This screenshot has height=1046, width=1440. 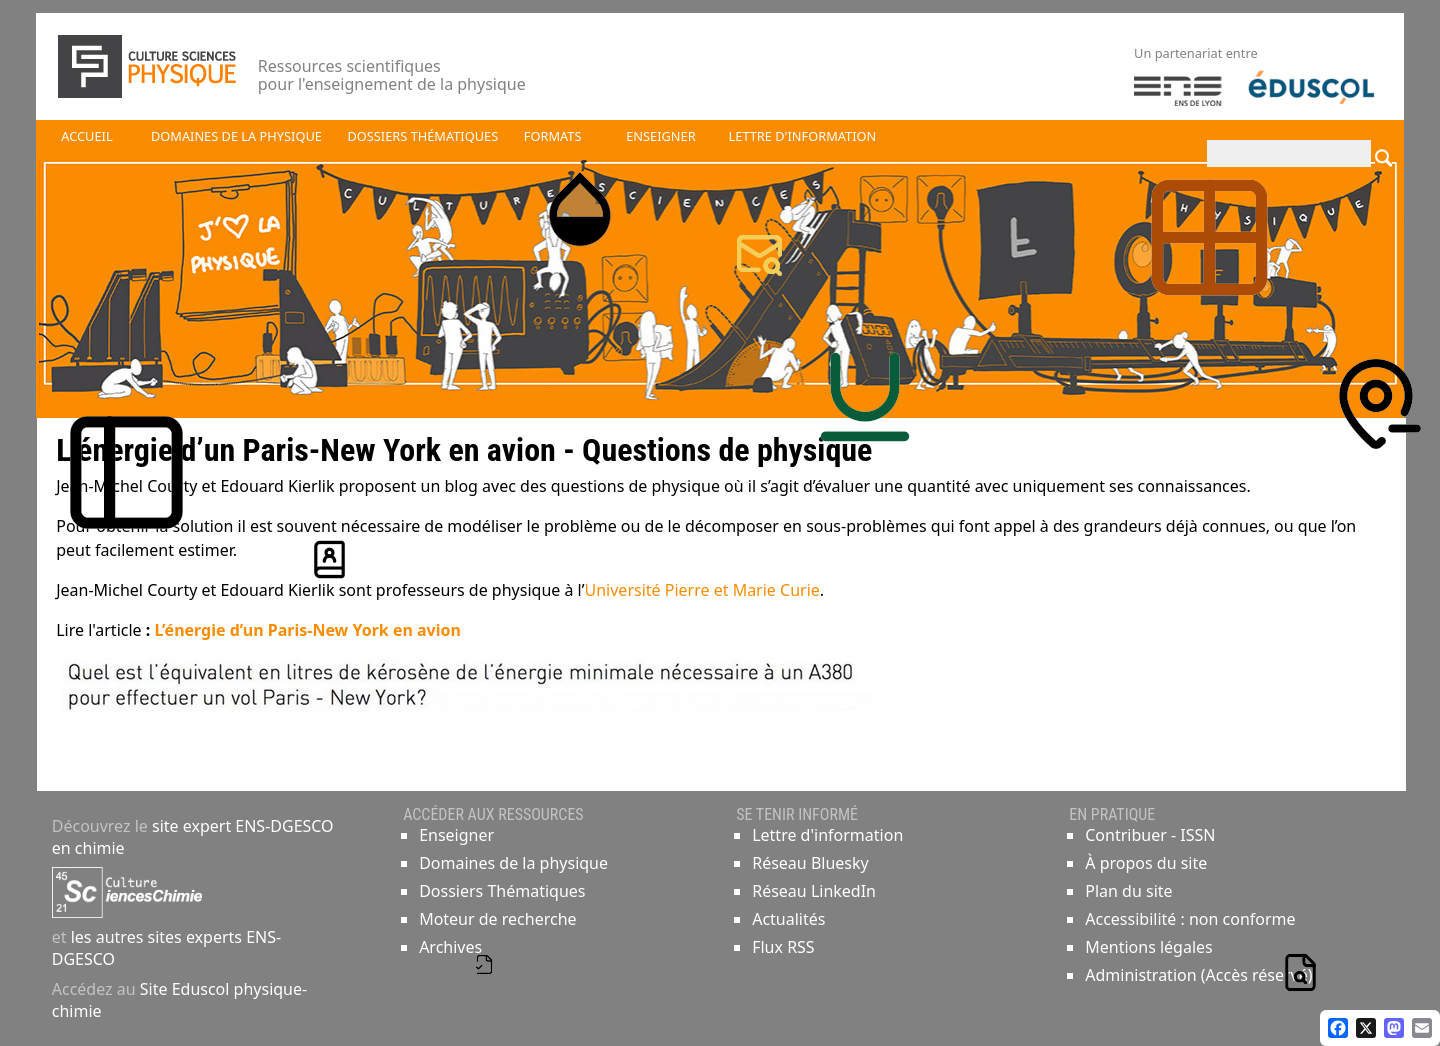 What do you see at coordinates (580, 209) in the screenshot?
I see `adjust opacity or transparency settings` at bounding box center [580, 209].